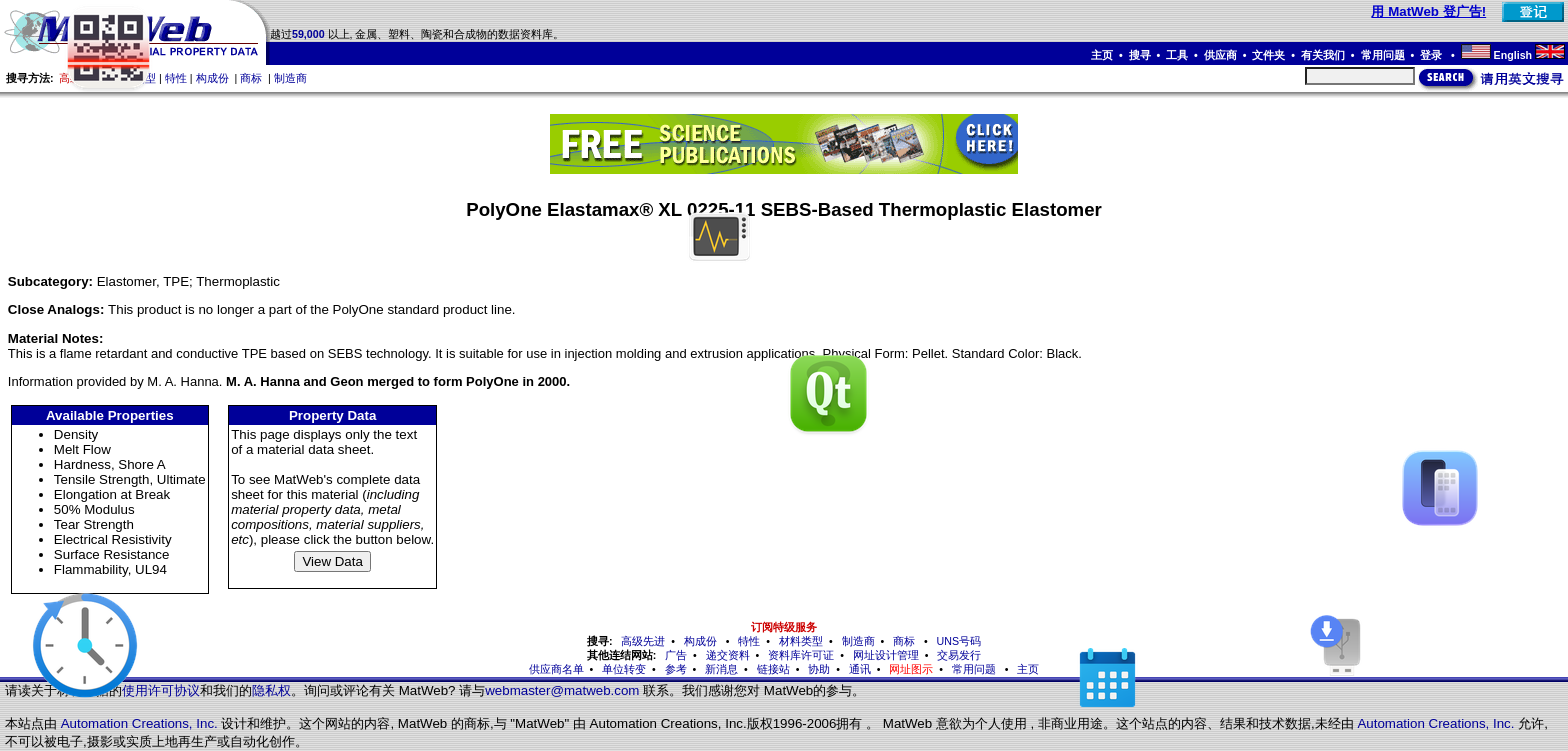 Image resolution: width=1568 pixels, height=751 pixels. I want to click on open Qt Assistant documentation browser, so click(828, 393).